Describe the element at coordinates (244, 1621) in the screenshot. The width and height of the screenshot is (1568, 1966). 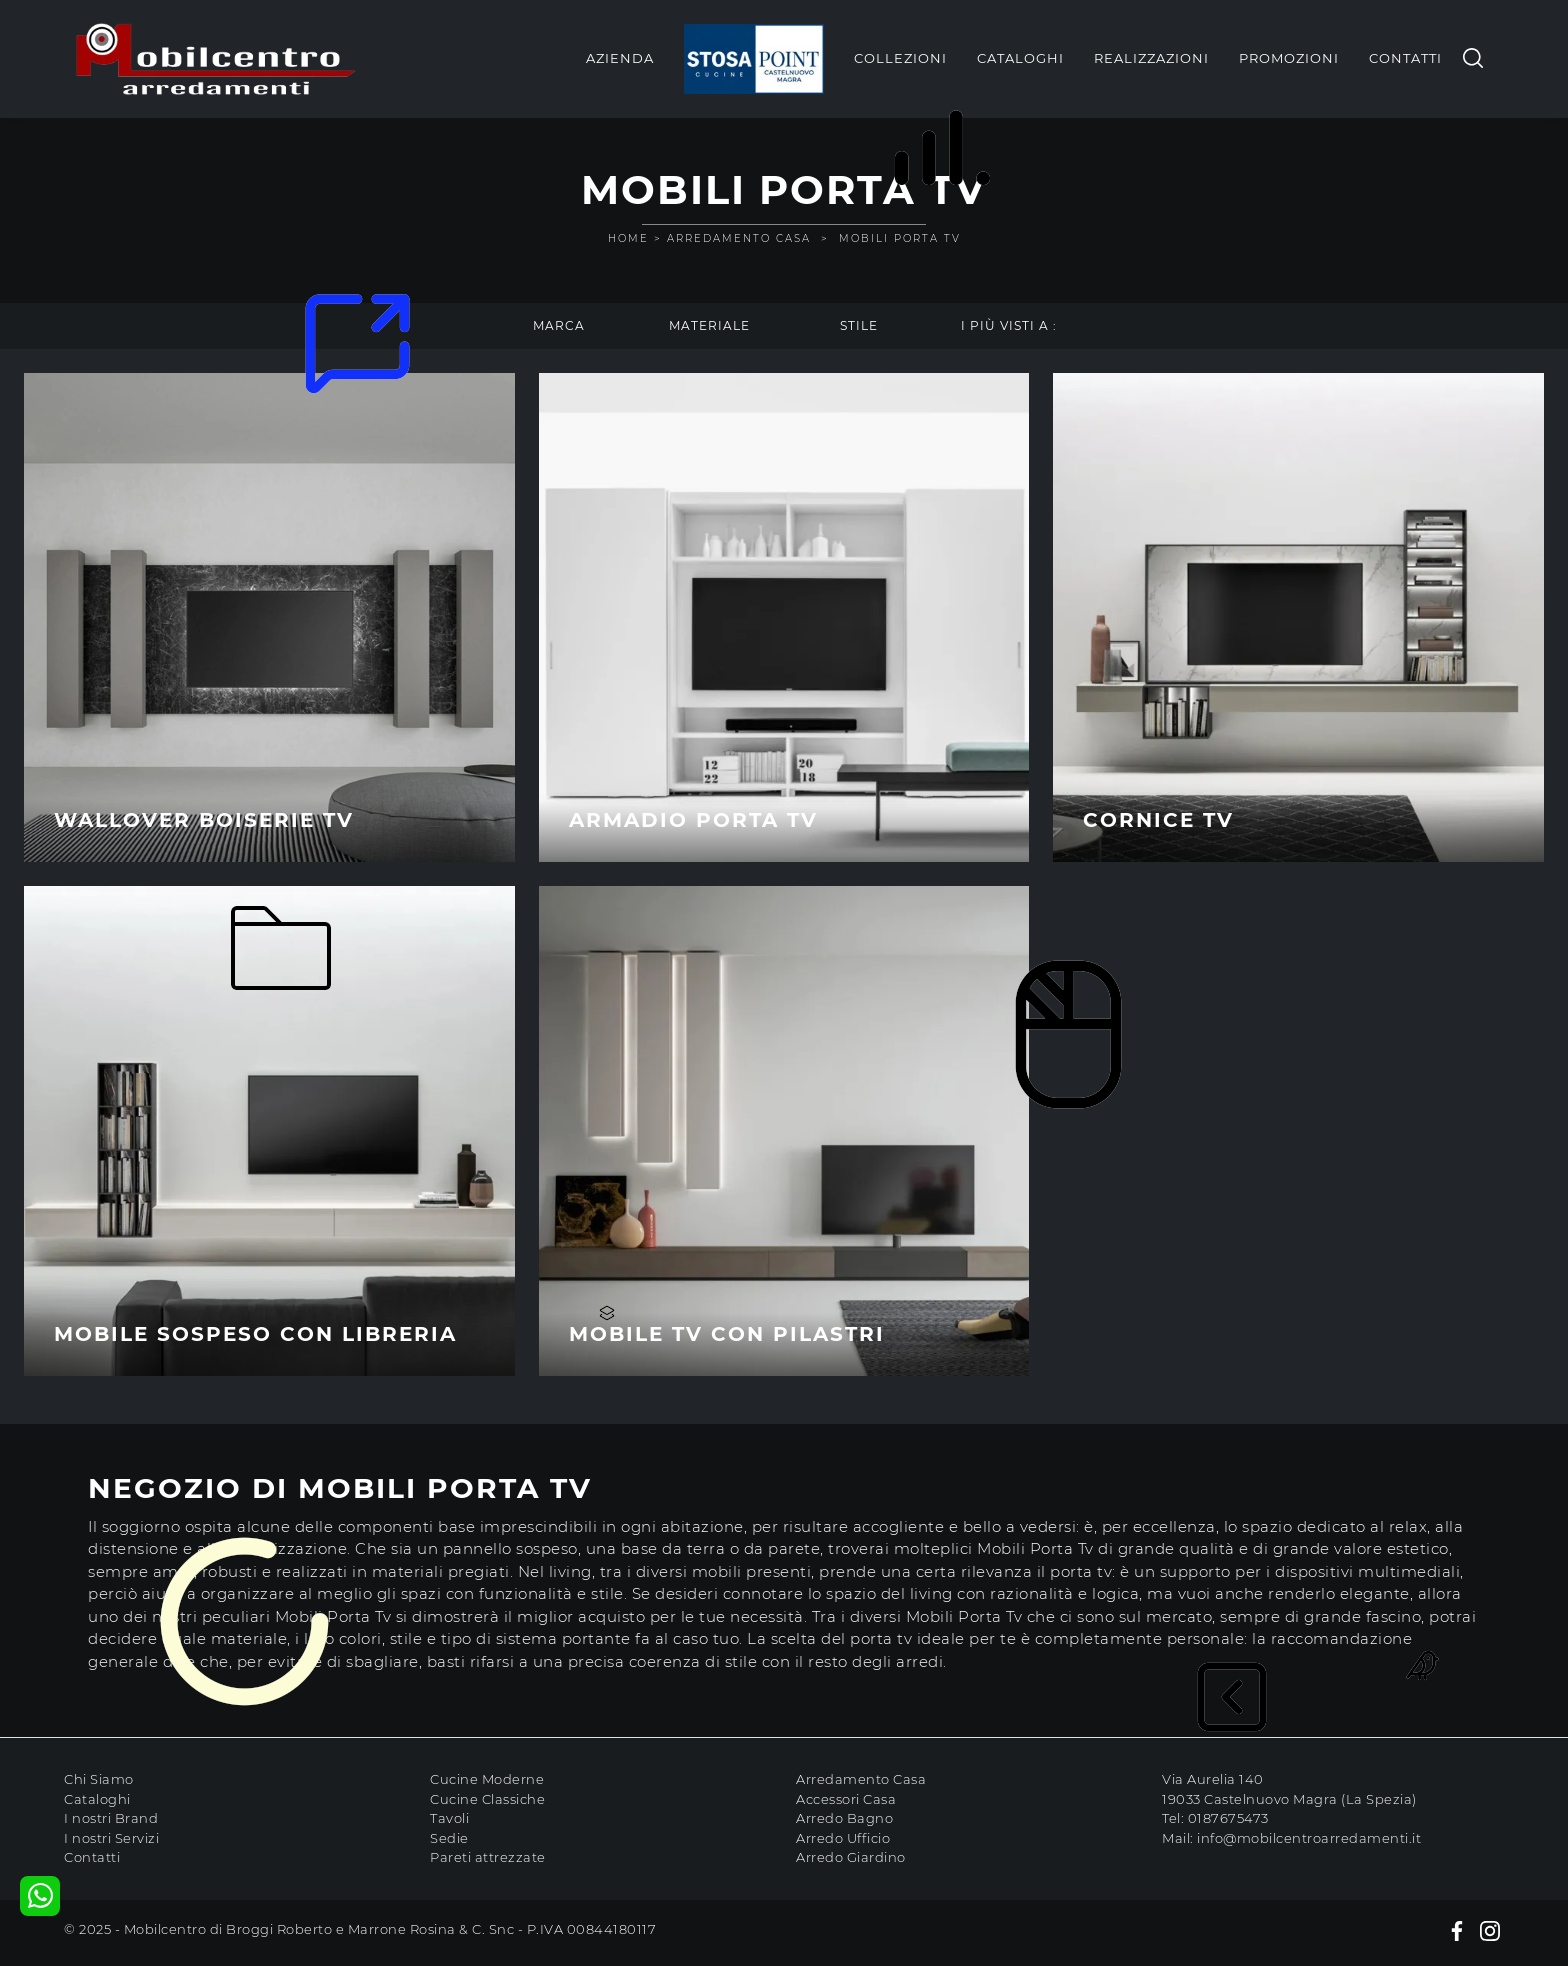
I see `loading content in progress` at that location.